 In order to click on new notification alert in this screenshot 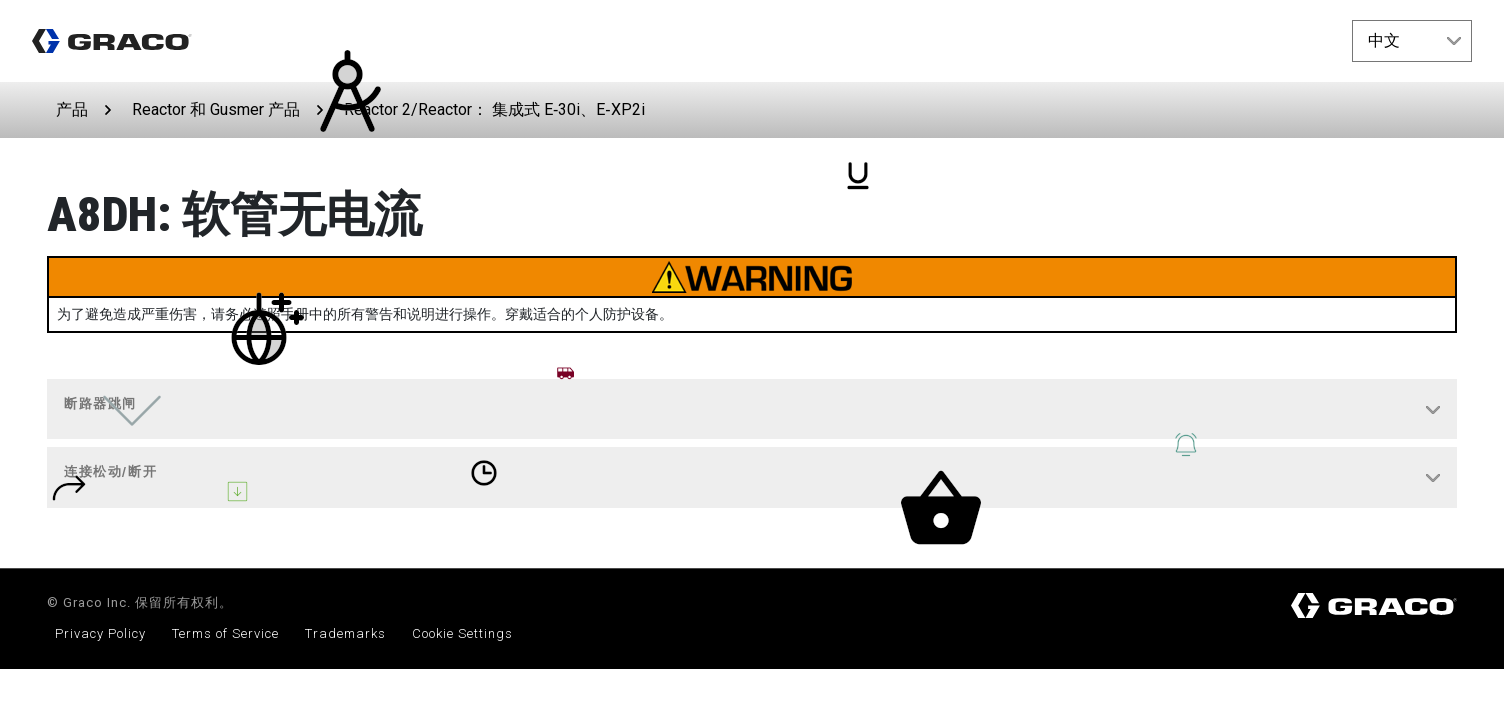, I will do `click(1186, 445)`.